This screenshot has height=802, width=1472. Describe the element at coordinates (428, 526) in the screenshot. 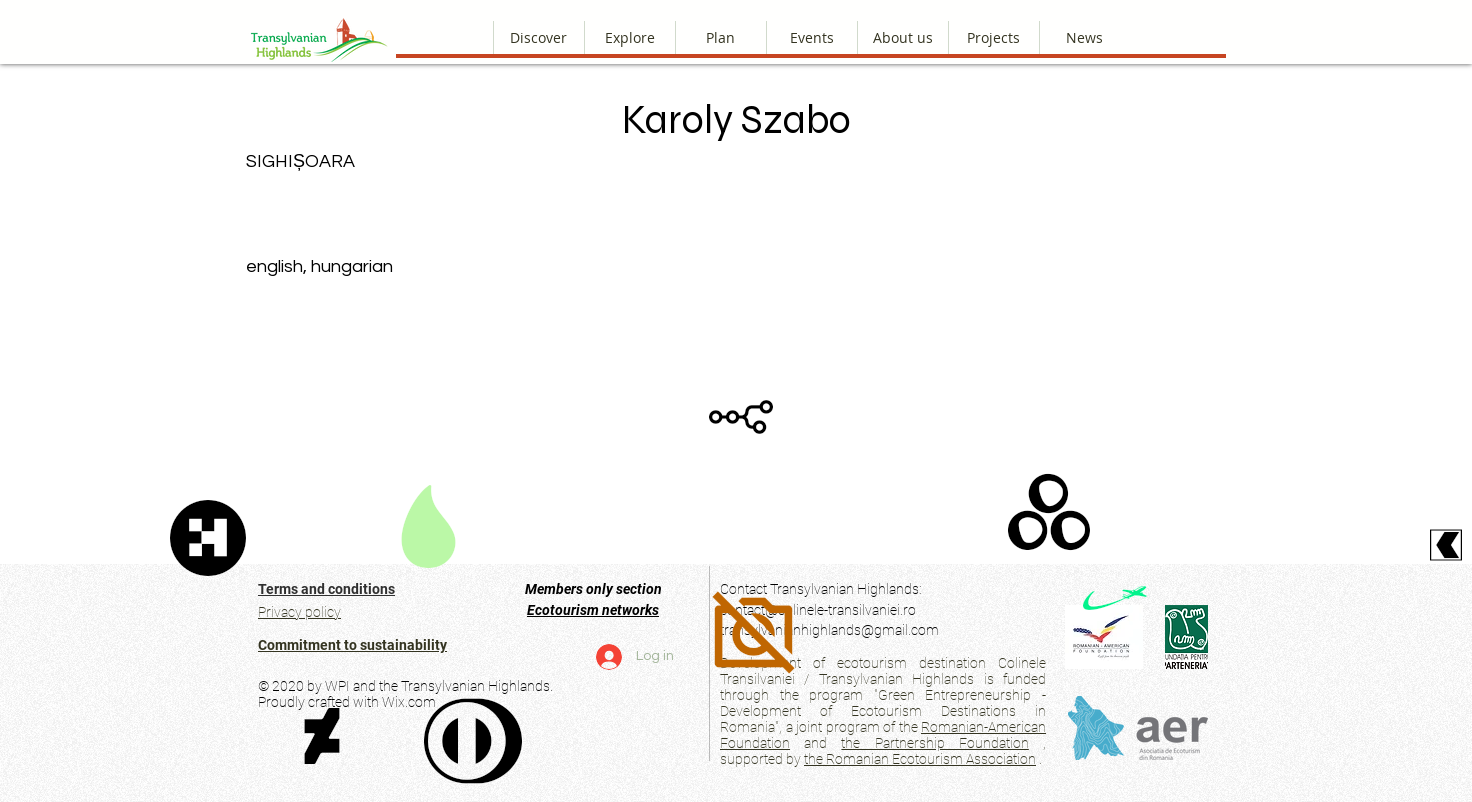

I see `elixir programming language logo` at that location.